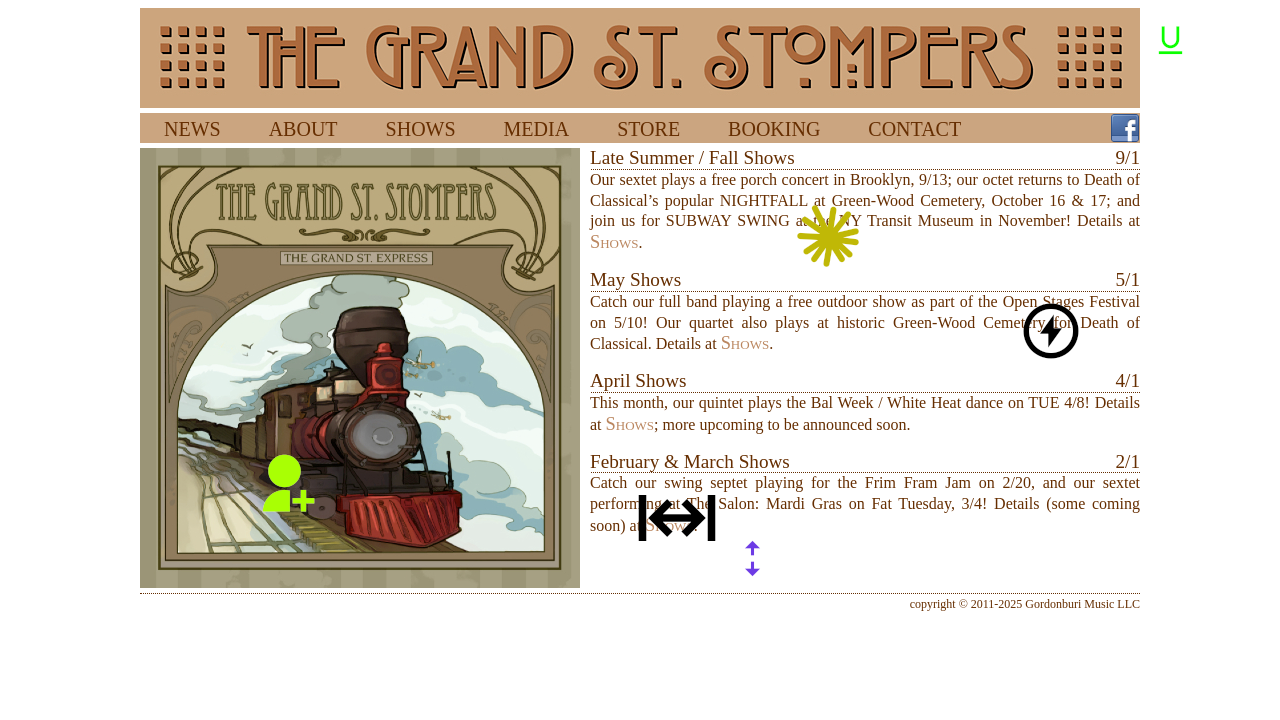 The width and height of the screenshot is (1280, 720). What do you see at coordinates (1170, 39) in the screenshot?
I see `apply underline formatting to selected text` at bounding box center [1170, 39].